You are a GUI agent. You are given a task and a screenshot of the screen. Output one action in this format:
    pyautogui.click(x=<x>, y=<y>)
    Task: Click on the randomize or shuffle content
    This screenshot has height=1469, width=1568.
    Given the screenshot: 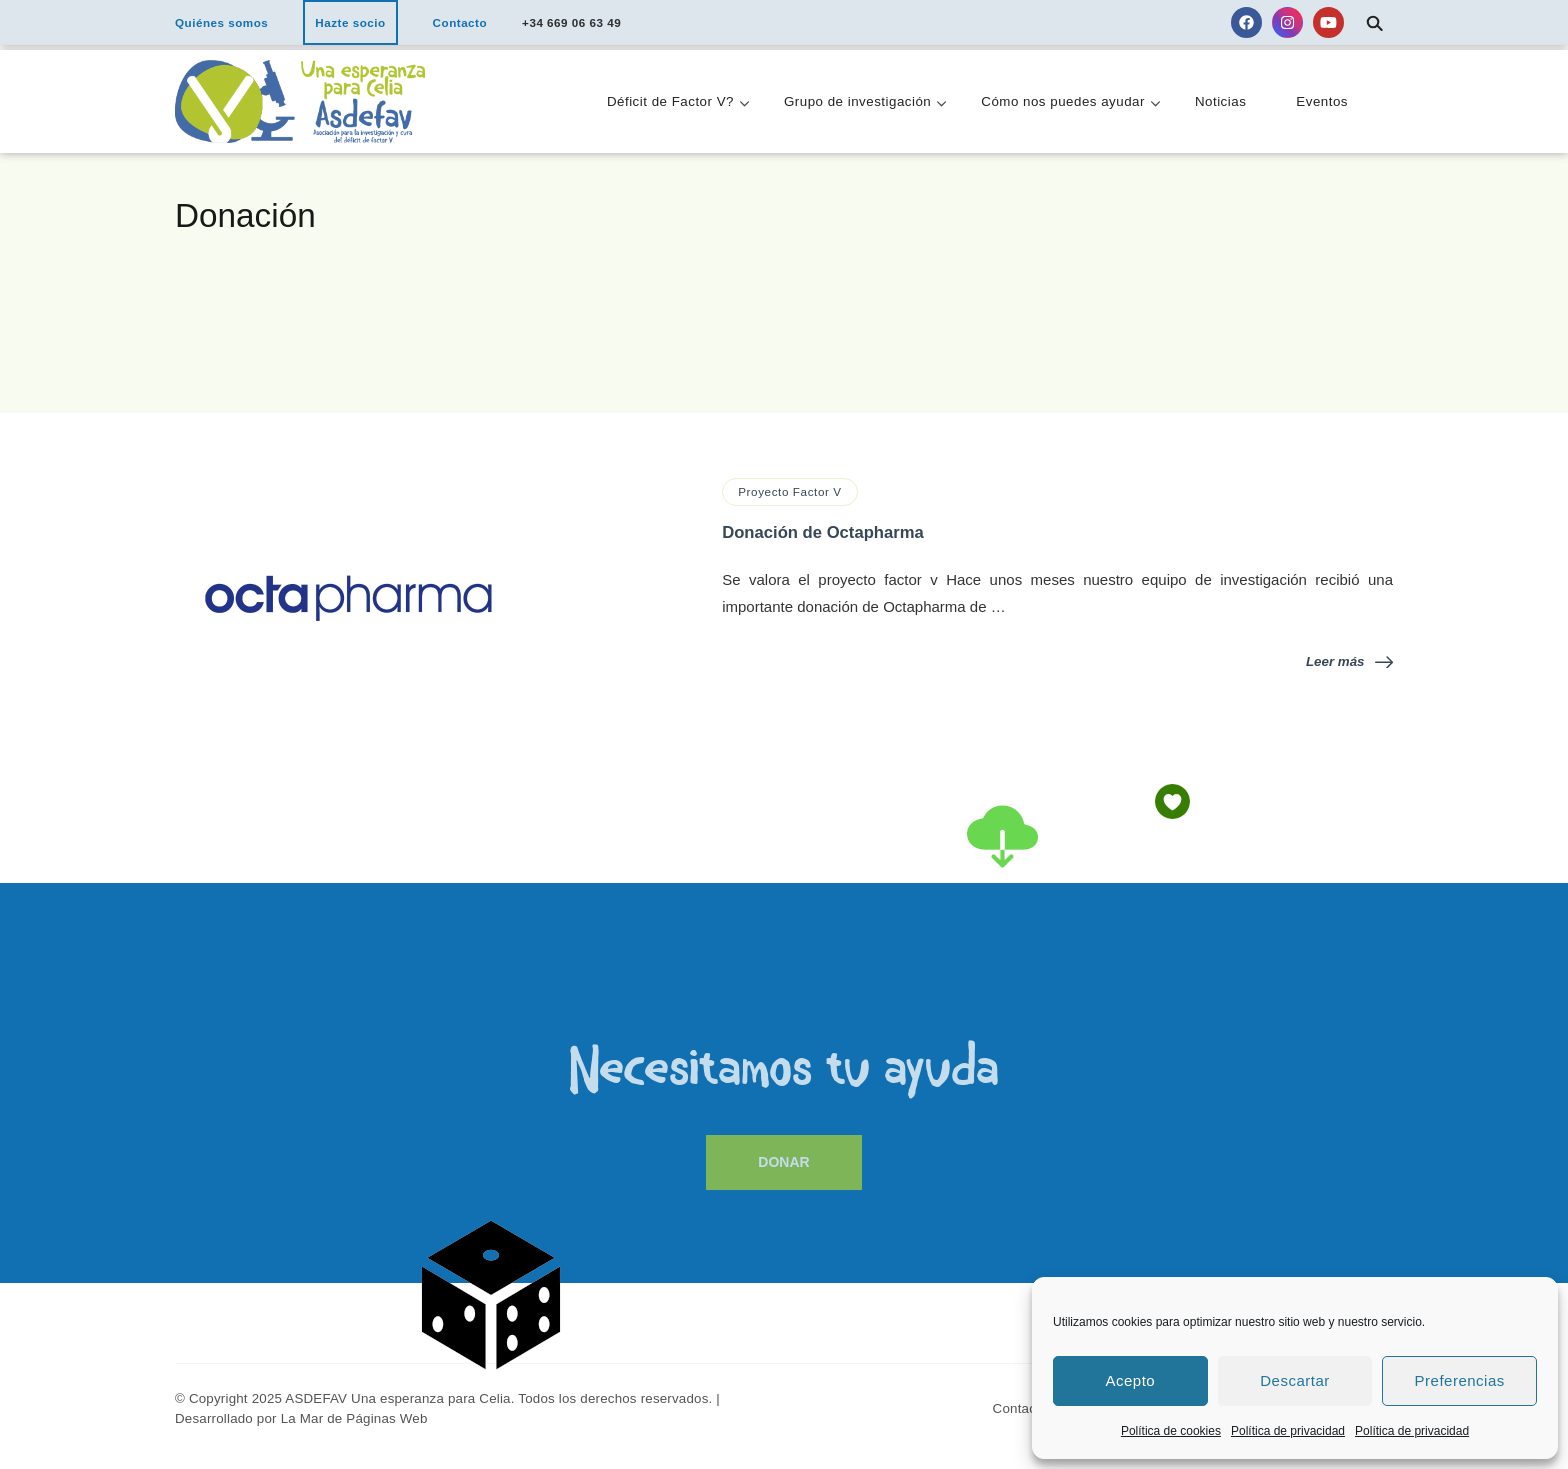 What is the action you would take?
    pyautogui.click(x=491, y=1295)
    